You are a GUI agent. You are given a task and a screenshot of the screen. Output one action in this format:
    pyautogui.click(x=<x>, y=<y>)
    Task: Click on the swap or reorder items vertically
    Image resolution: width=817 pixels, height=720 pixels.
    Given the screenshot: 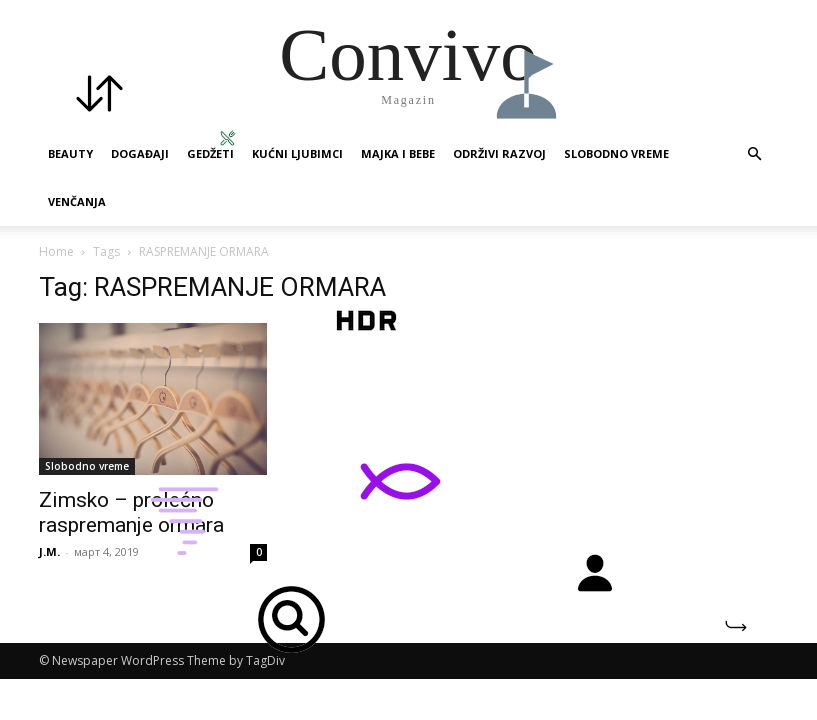 What is the action you would take?
    pyautogui.click(x=99, y=93)
    